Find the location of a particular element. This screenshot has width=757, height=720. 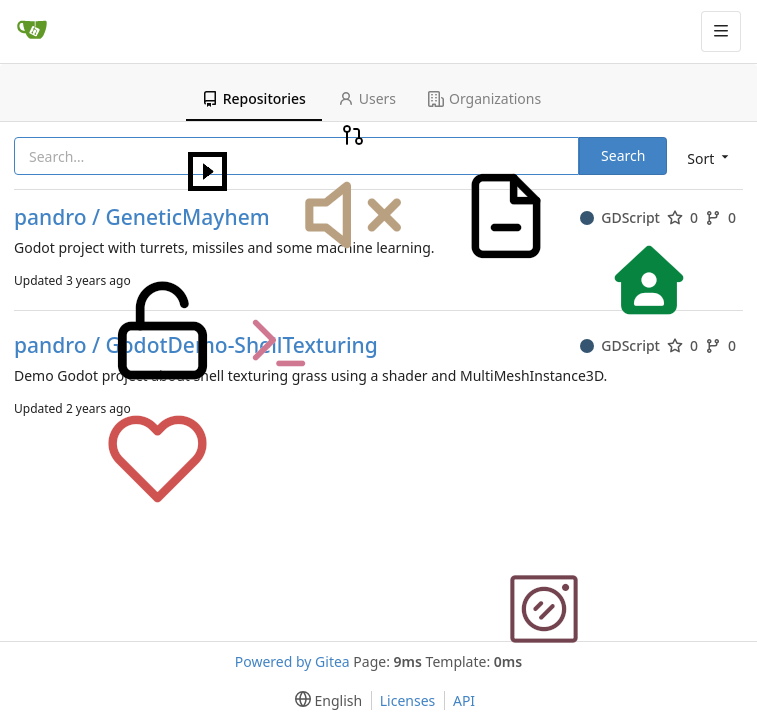

create a new pull request is located at coordinates (353, 135).